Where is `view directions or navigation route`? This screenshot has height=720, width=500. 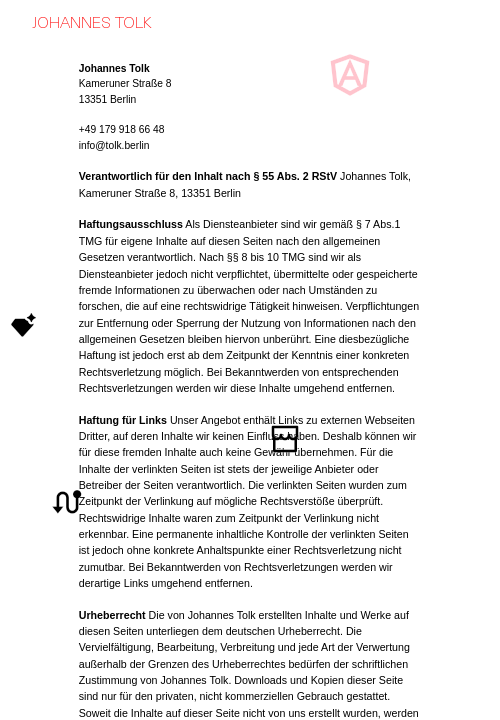 view directions or navigation route is located at coordinates (67, 502).